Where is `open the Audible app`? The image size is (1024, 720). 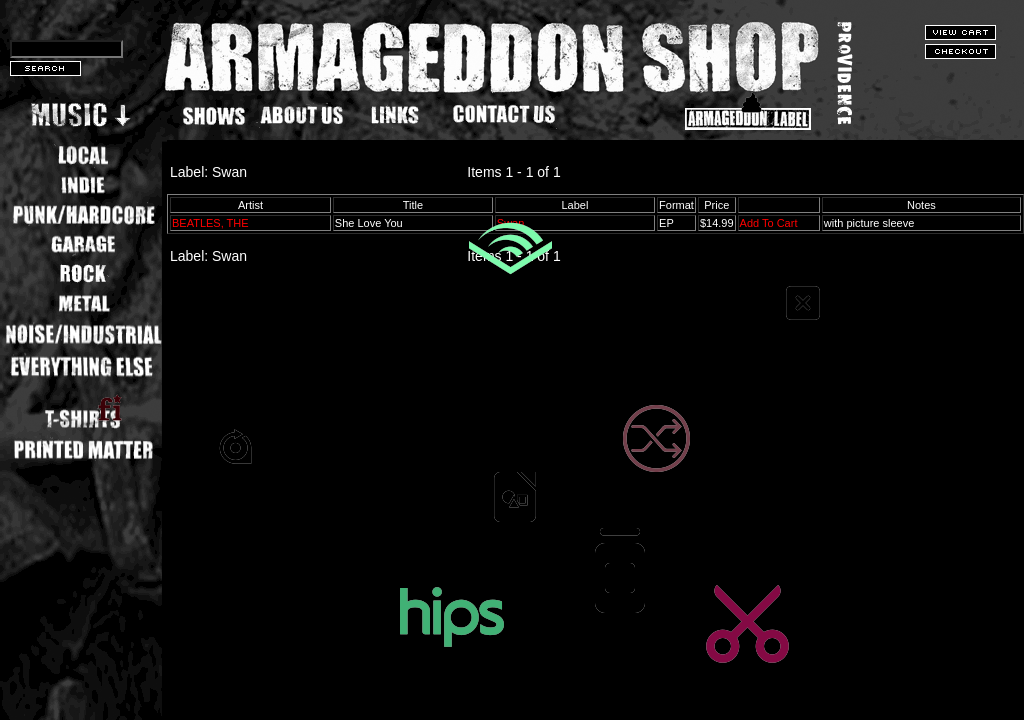 open the Audible app is located at coordinates (510, 248).